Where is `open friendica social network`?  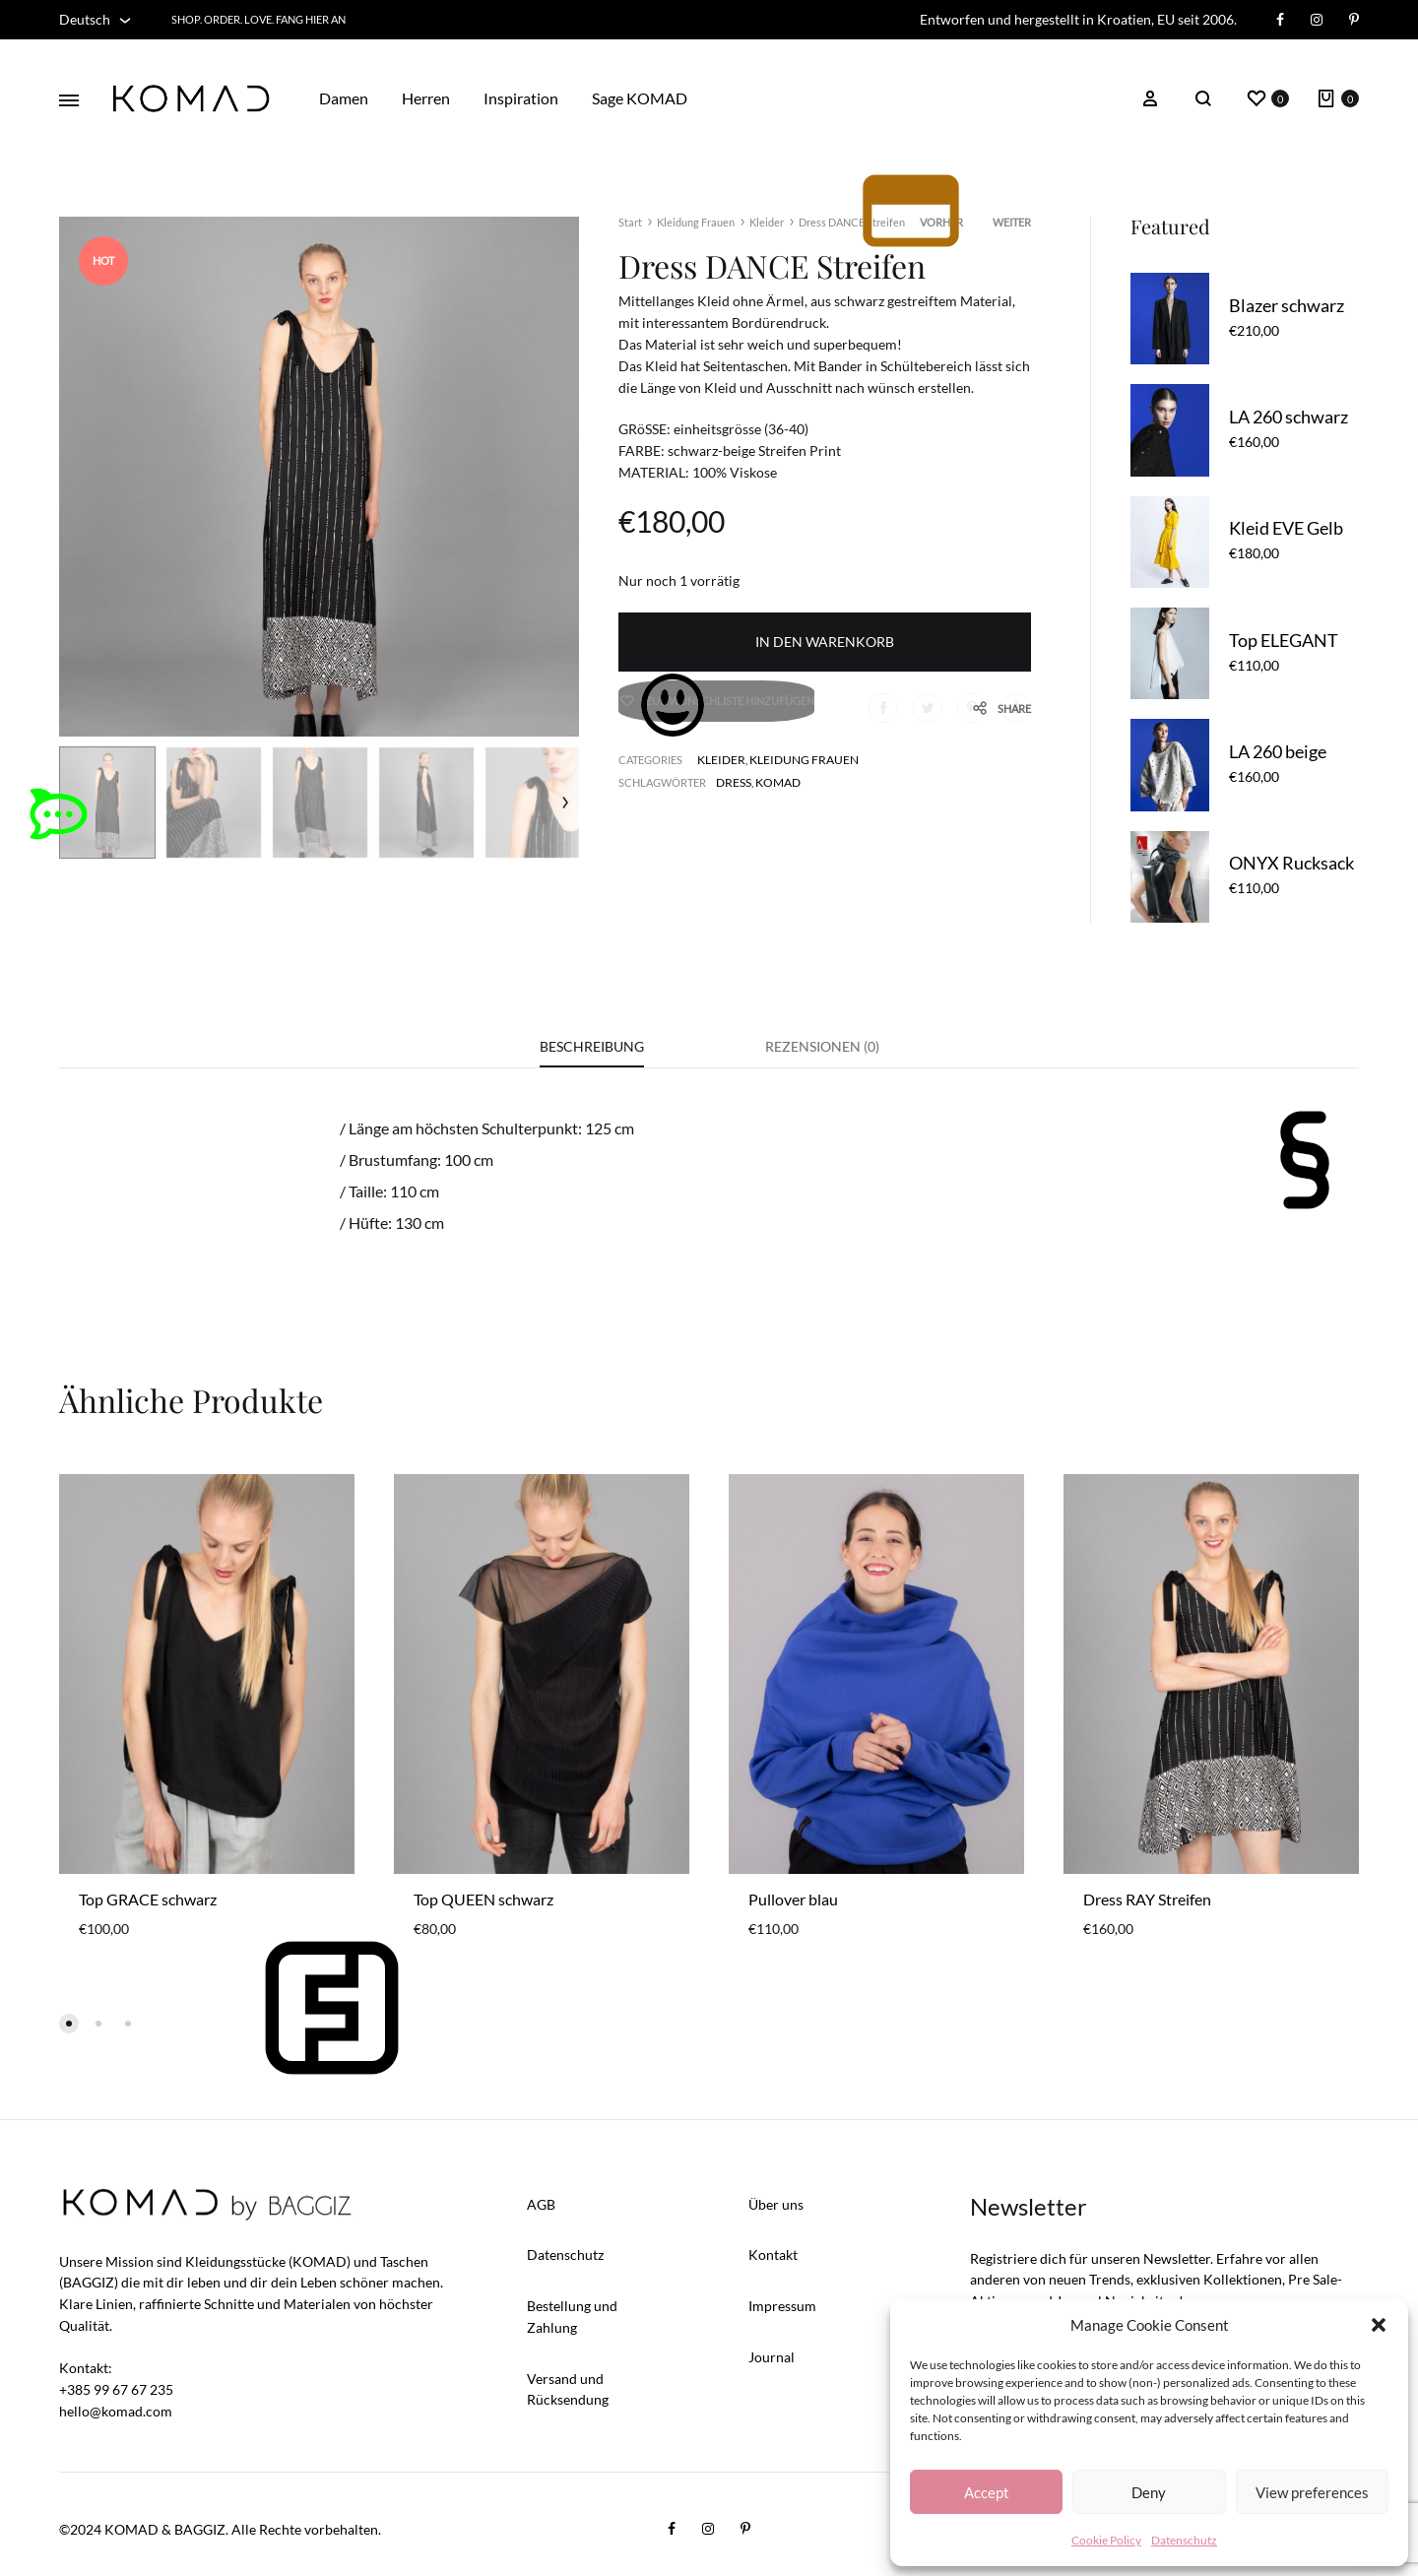 open friendica social network is located at coordinates (332, 2008).